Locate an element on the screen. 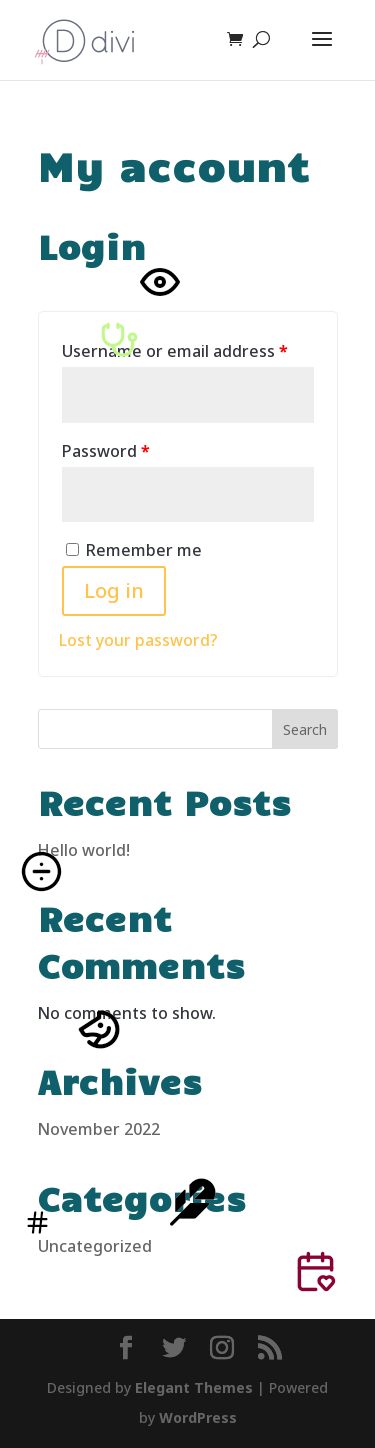  add or browse hashtags is located at coordinates (37, 1222).